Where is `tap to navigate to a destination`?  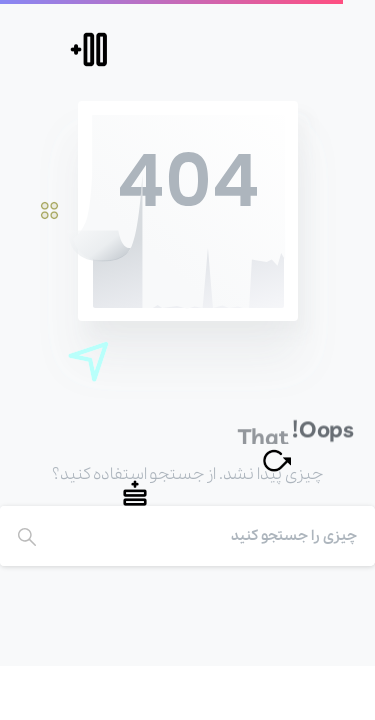 tap to navigate to a destination is located at coordinates (90, 359).